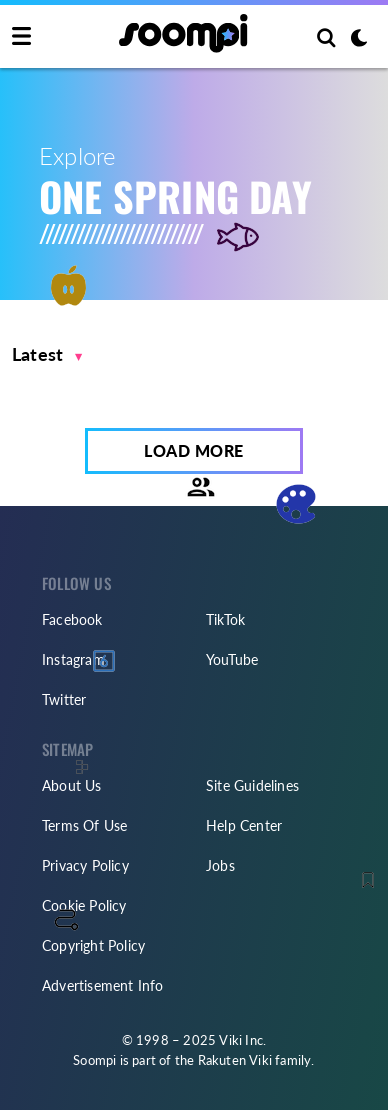 The height and width of the screenshot is (1110, 388). Describe the element at coordinates (201, 487) in the screenshot. I see `view group members` at that location.